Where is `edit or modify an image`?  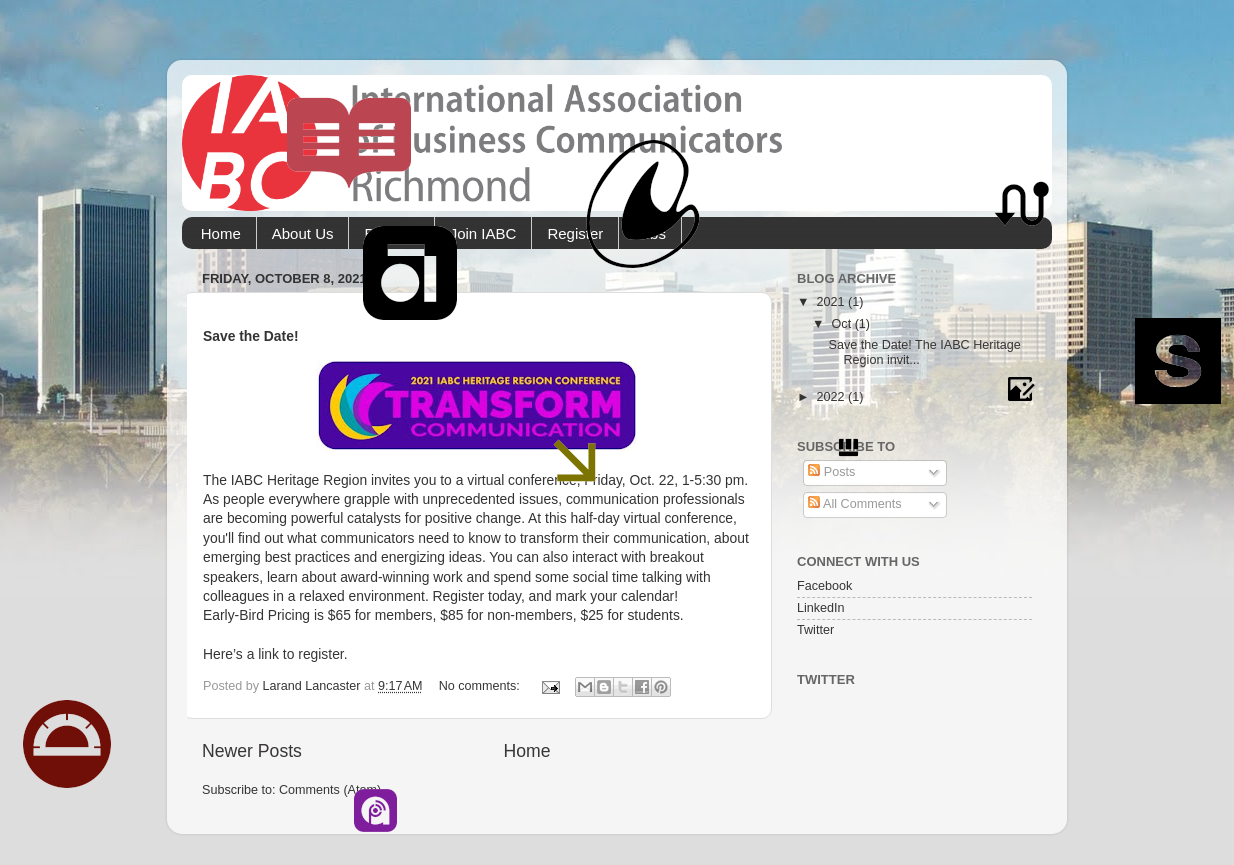 edit or modify an image is located at coordinates (1020, 389).